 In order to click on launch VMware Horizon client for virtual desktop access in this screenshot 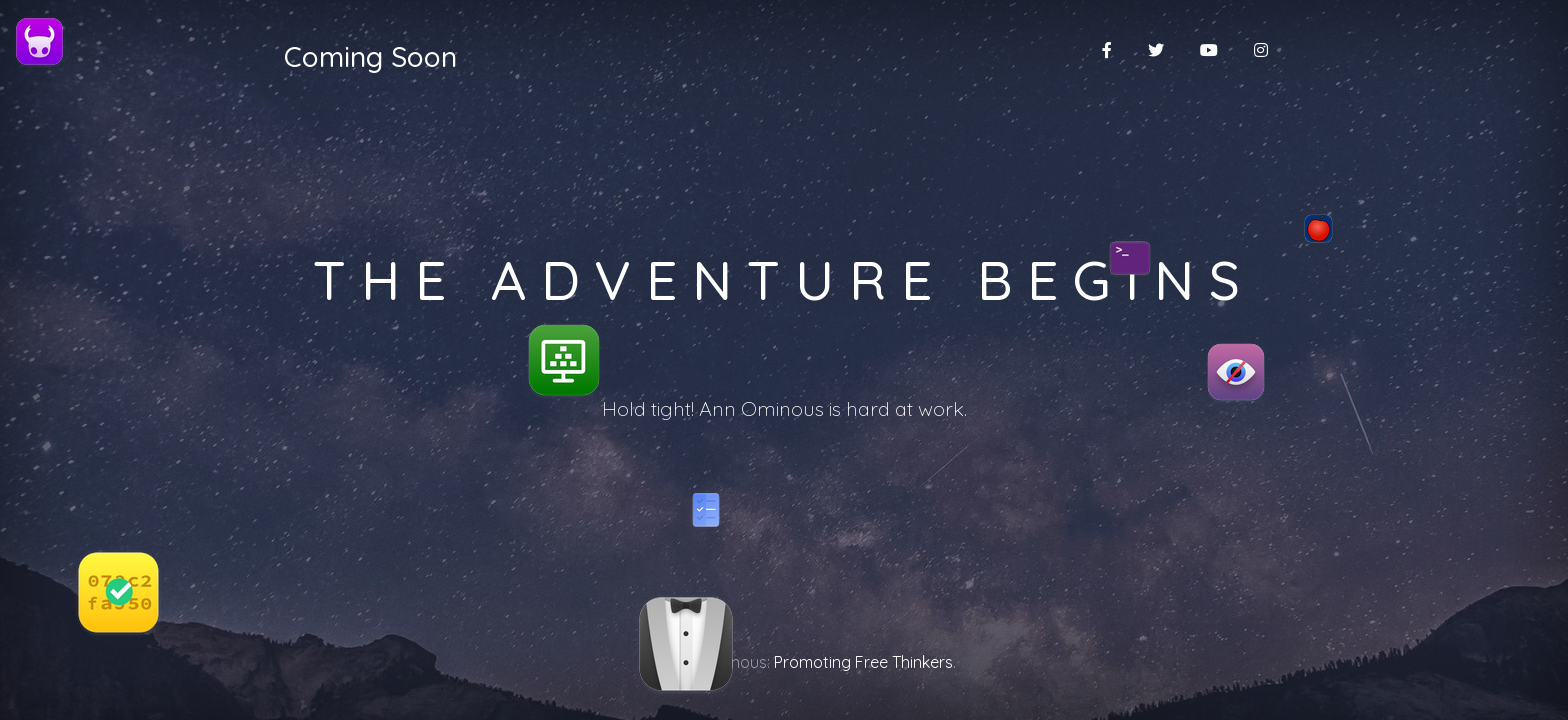, I will do `click(564, 360)`.